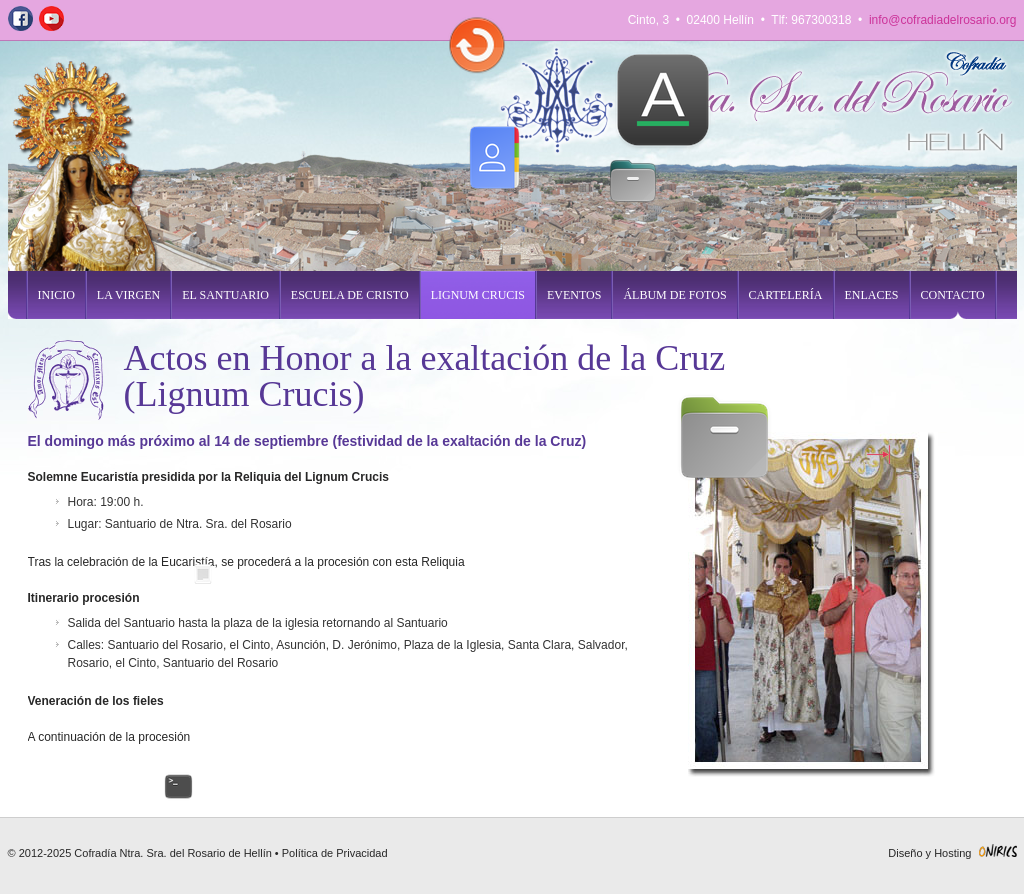 This screenshot has width=1024, height=894. I want to click on open the bash terminal application, so click(178, 786).